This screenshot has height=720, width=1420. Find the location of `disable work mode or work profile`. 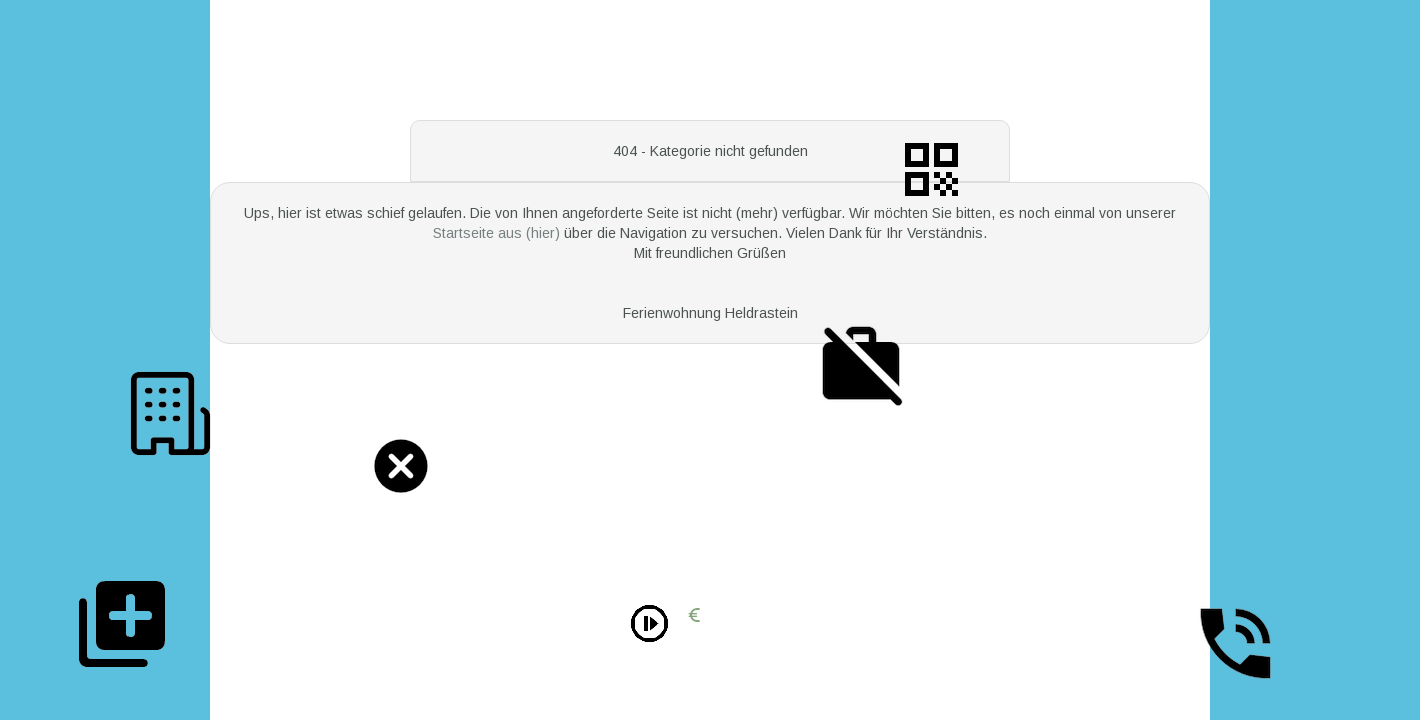

disable work mode or work profile is located at coordinates (861, 365).